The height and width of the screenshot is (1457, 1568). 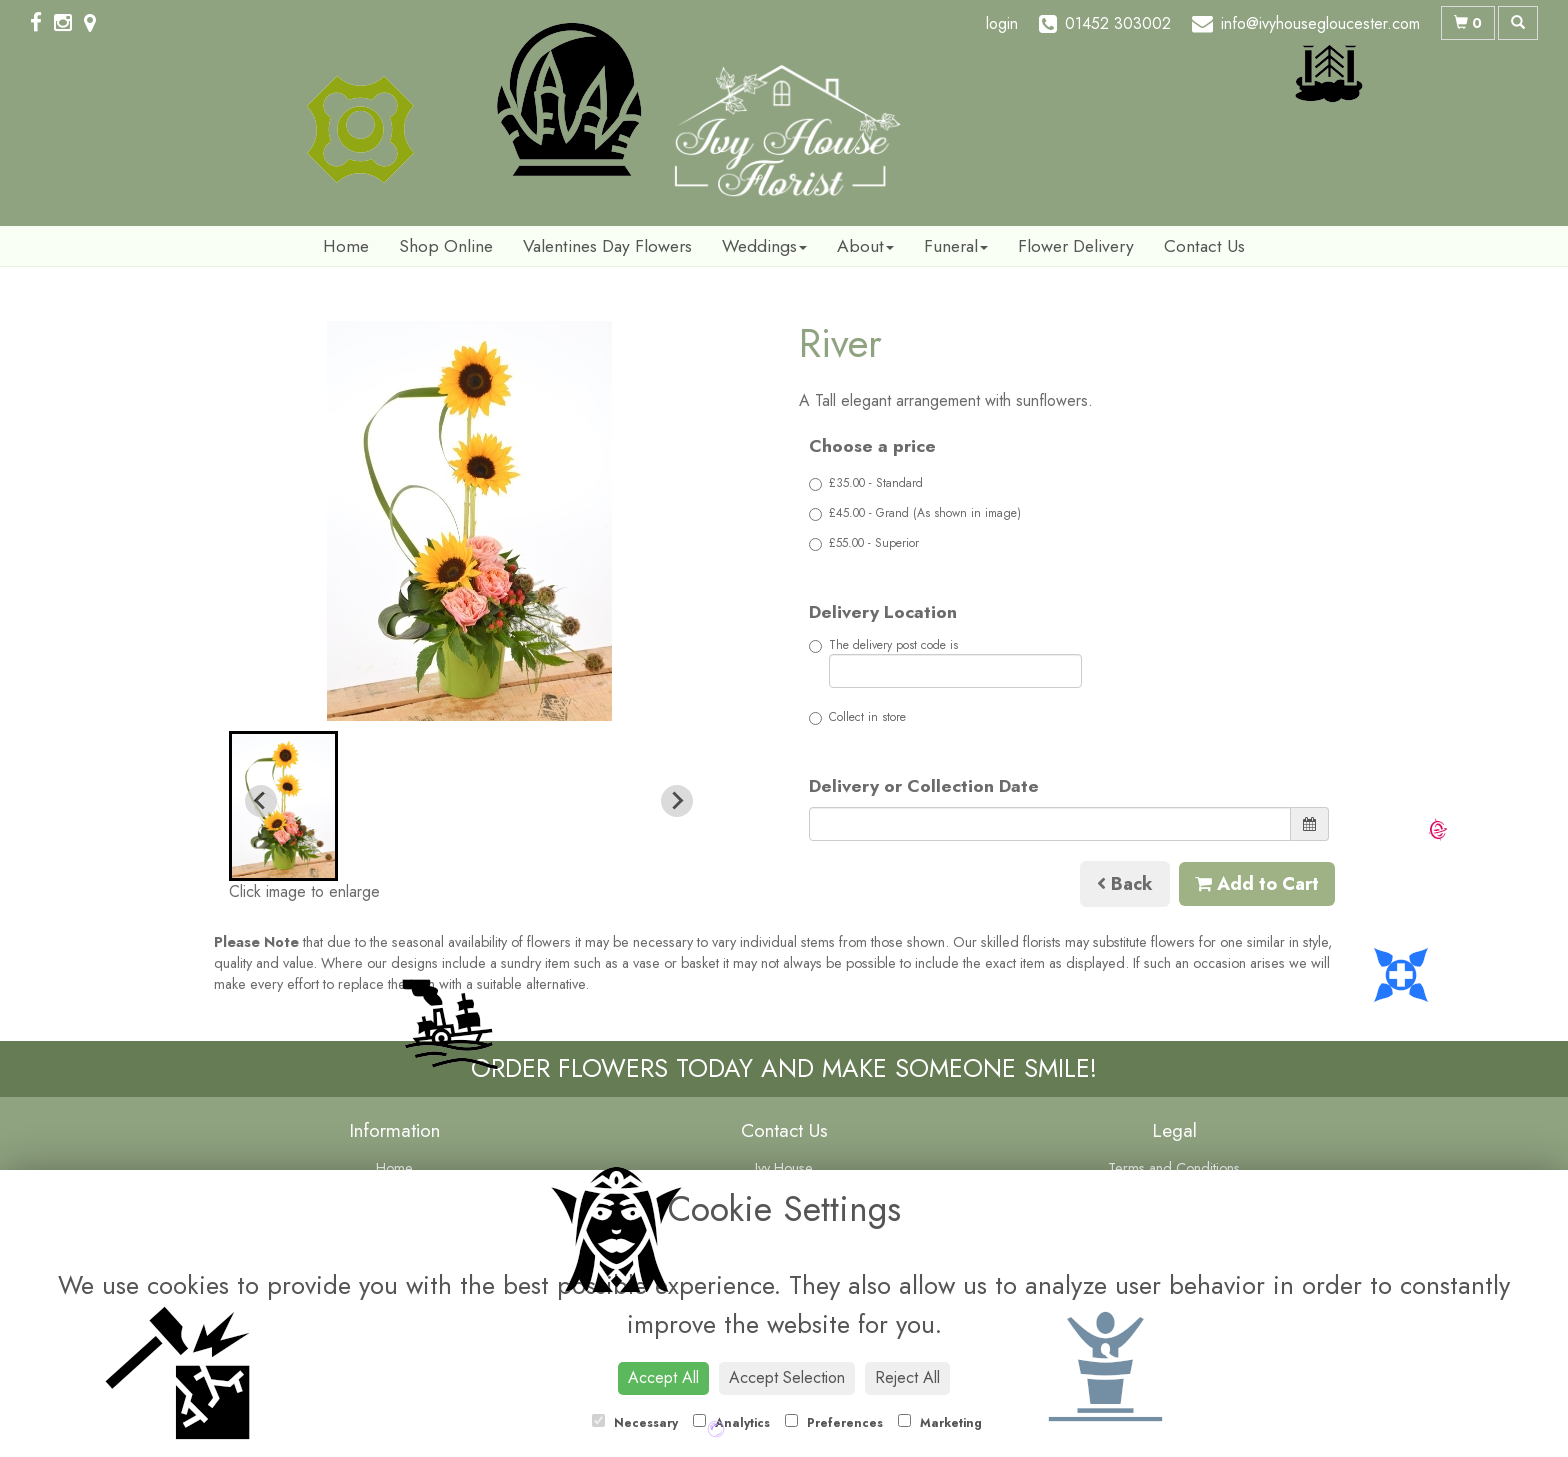 What do you see at coordinates (616, 1229) in the screenshot?
I see `select female elf character` at bounding box center [616, 1229].